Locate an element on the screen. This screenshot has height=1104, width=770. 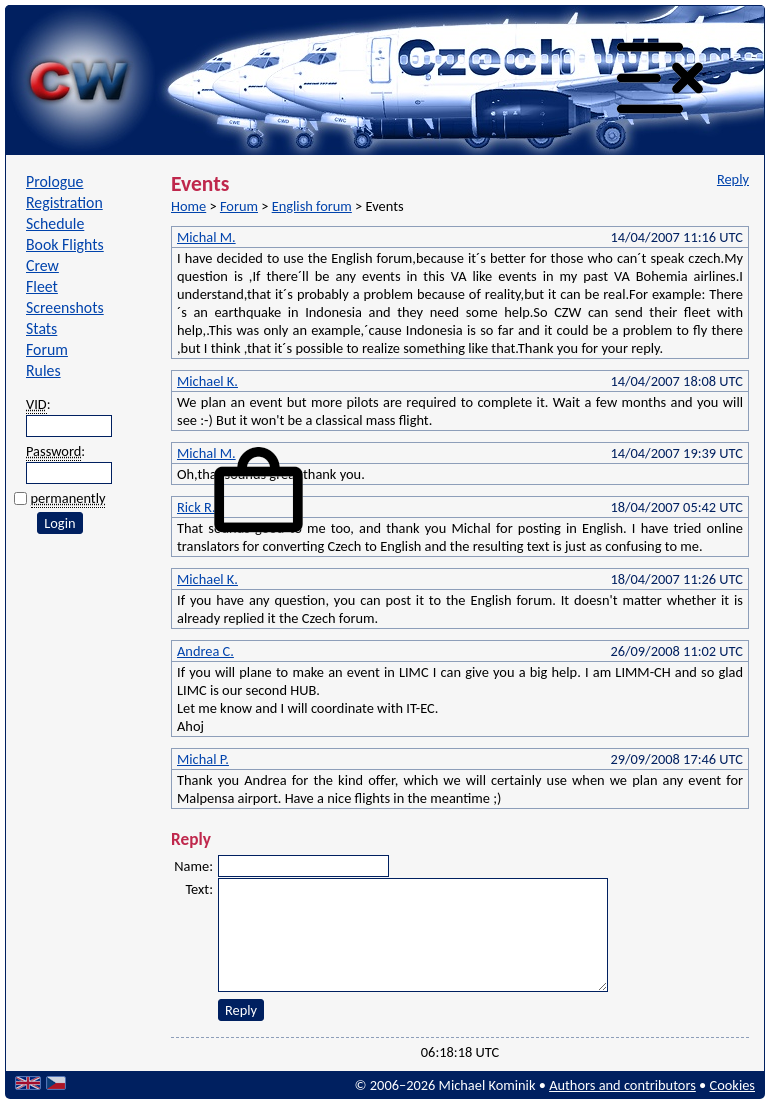
view your shopping bag is located at coordinates (258, 494).